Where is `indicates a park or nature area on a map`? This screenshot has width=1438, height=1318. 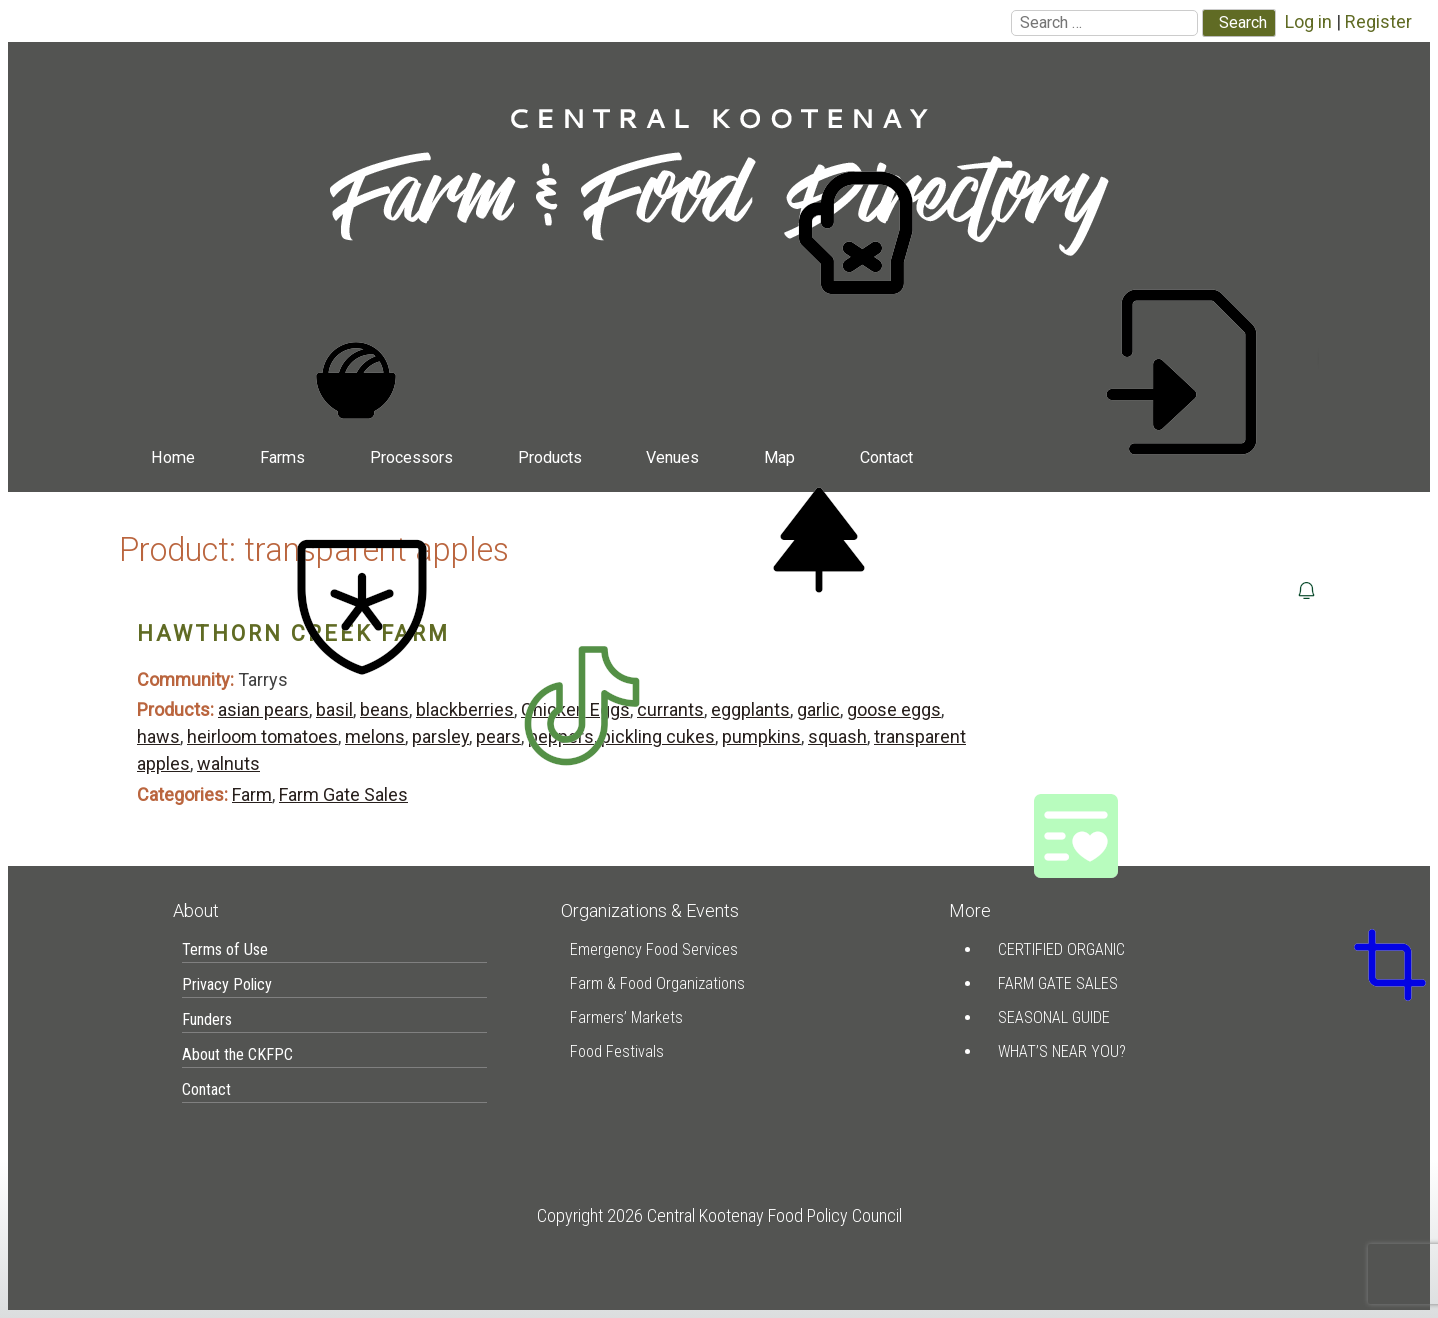
indicates a park or nature area on a map is located at coordinates (819, 540).